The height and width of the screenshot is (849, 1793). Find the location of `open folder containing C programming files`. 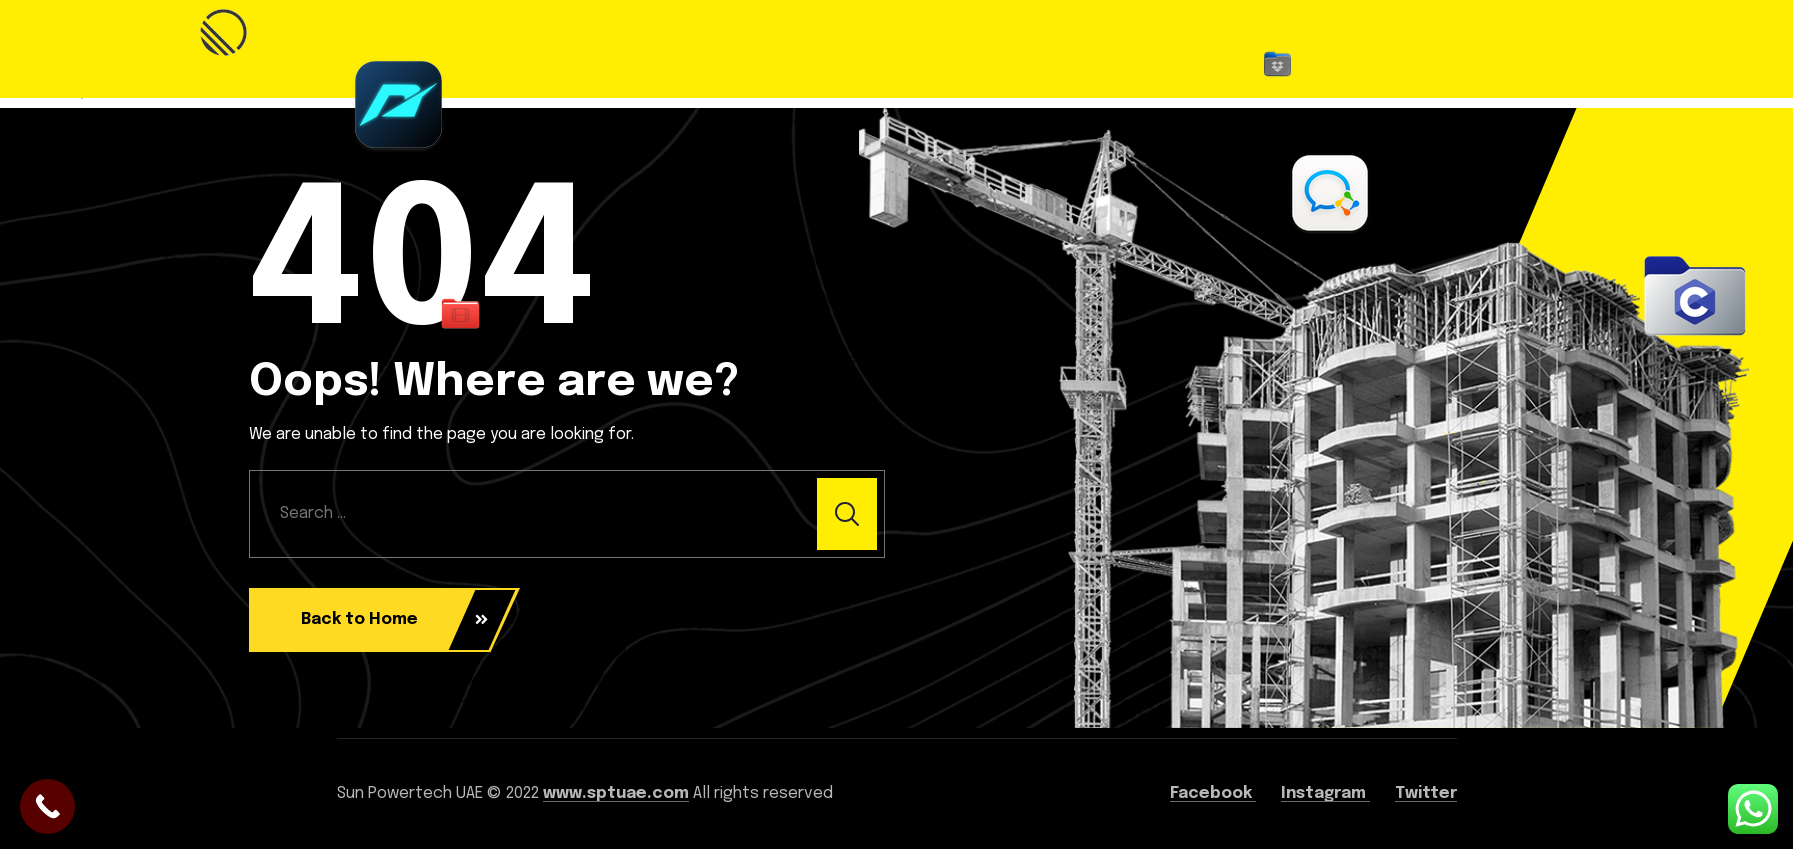

open folder containing C programming files is located at coordinates (1694, 298).